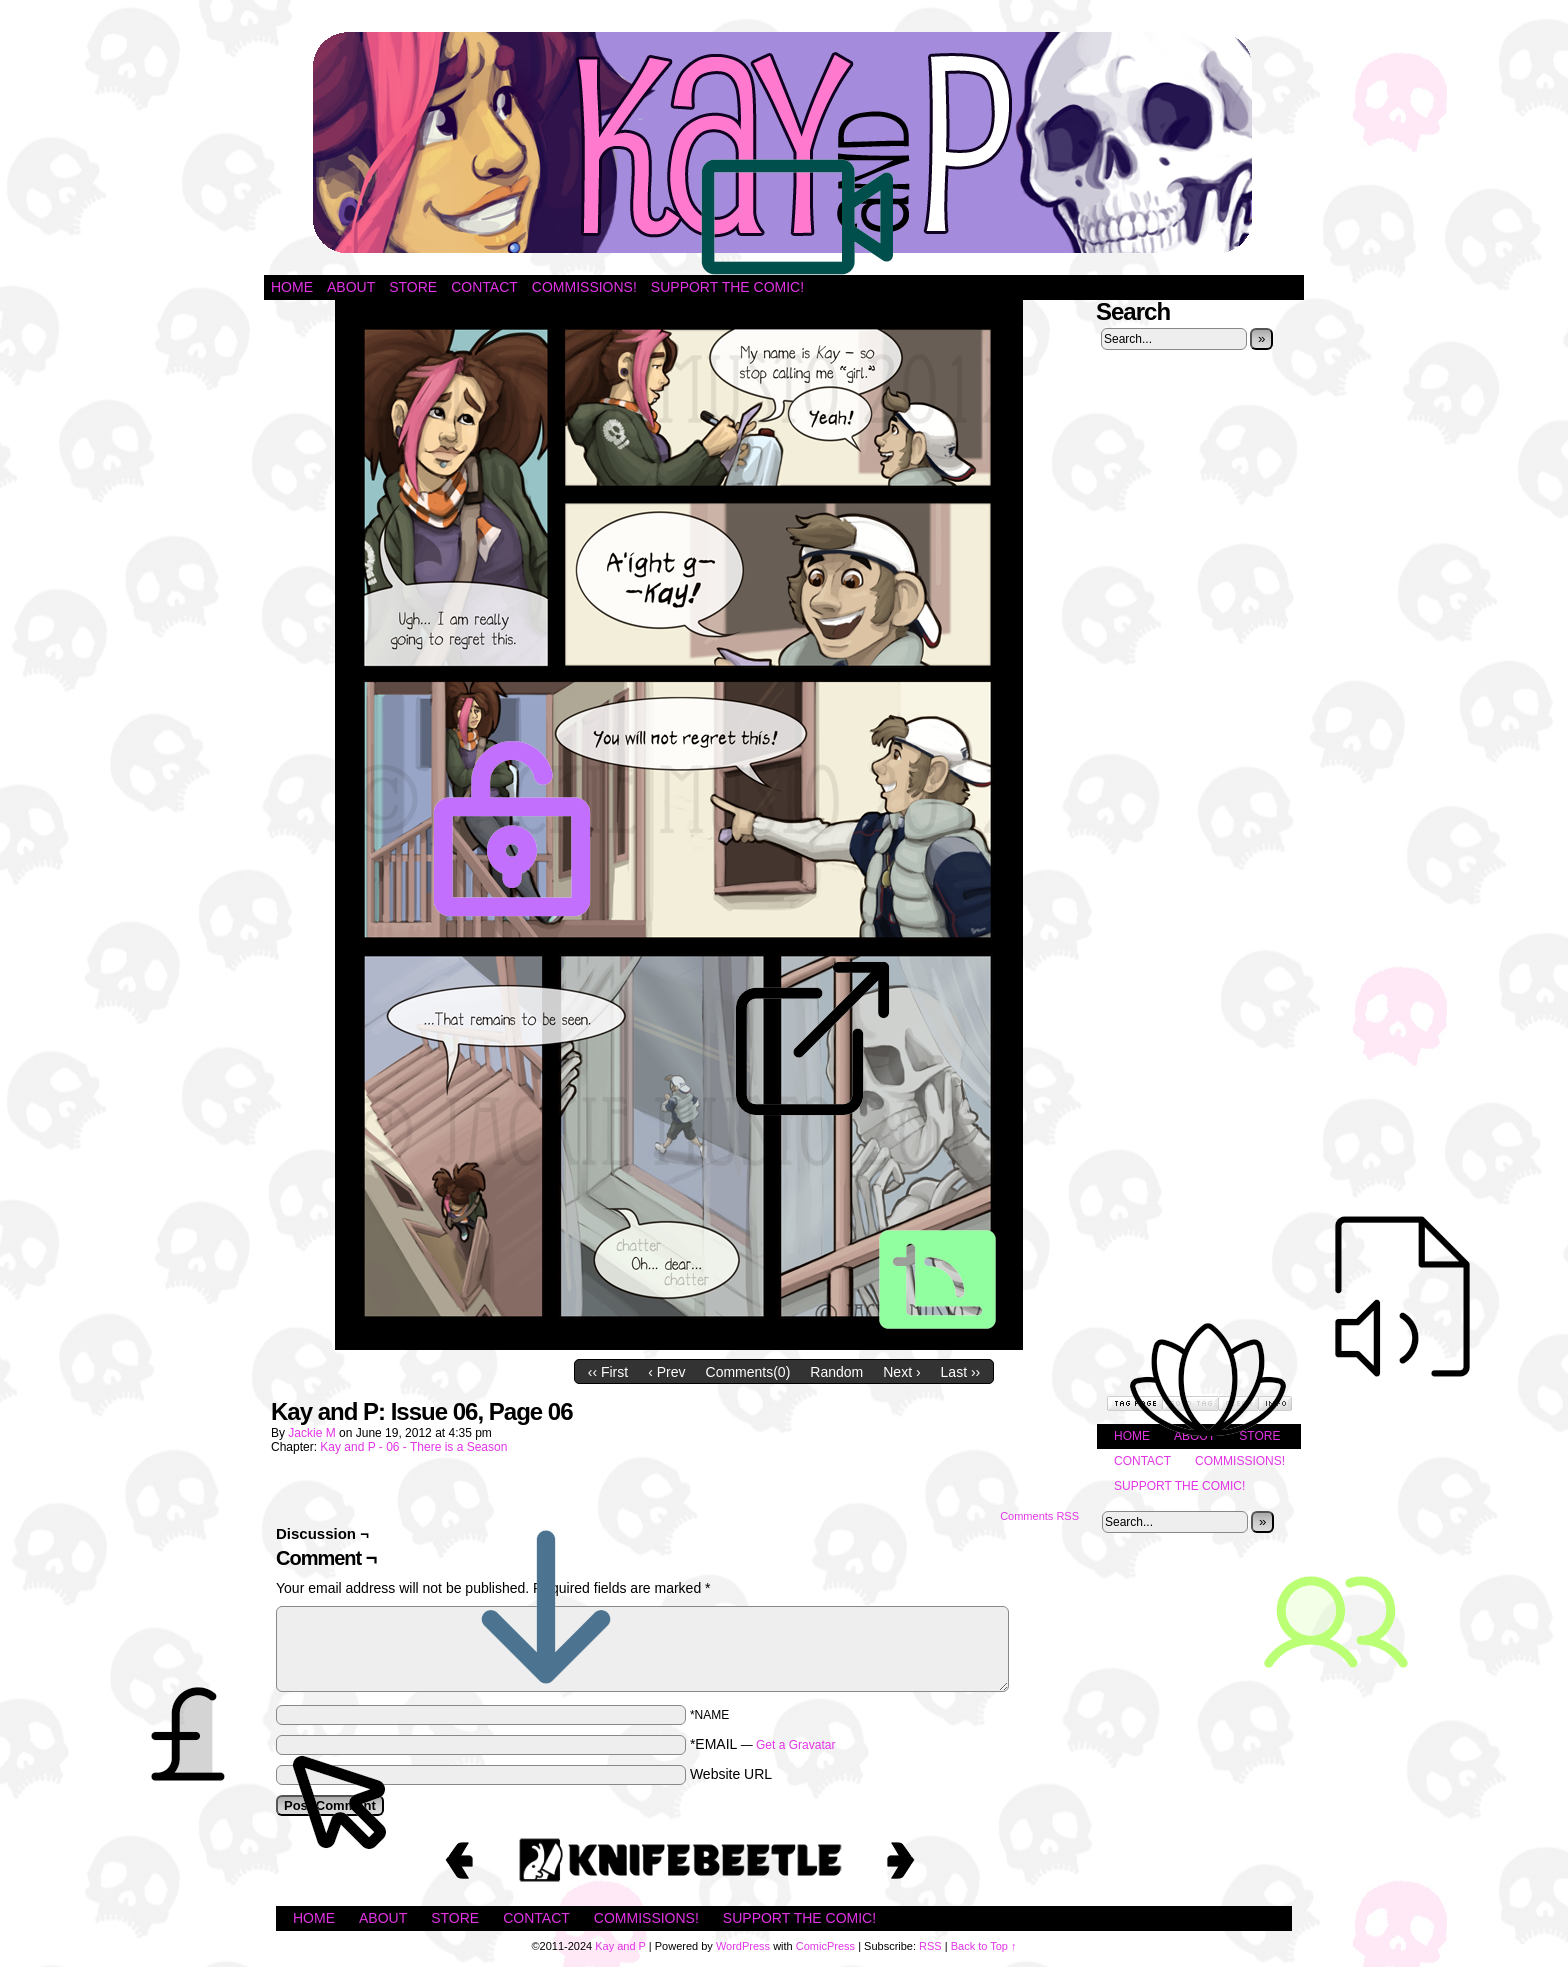 The width and height of the screenshot is (1568, 1967). What do you see at coordinates (1208, 1385) in the screenshot?
I see `access meditation or mindfulness features` at bounding box center [1208, 1385].